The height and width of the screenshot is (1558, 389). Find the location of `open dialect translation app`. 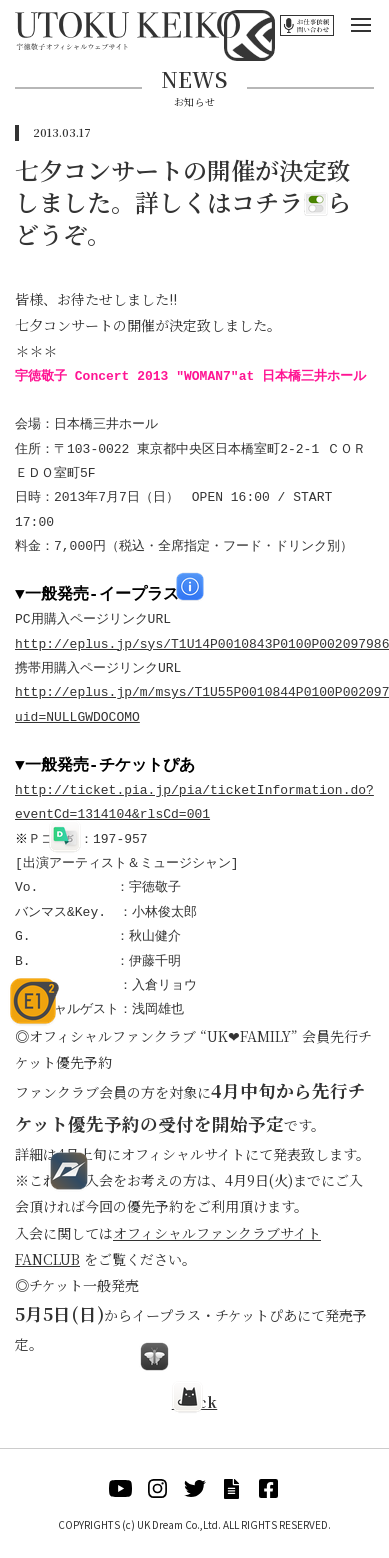

open dialect translation app is located at coordinates (65, 836).